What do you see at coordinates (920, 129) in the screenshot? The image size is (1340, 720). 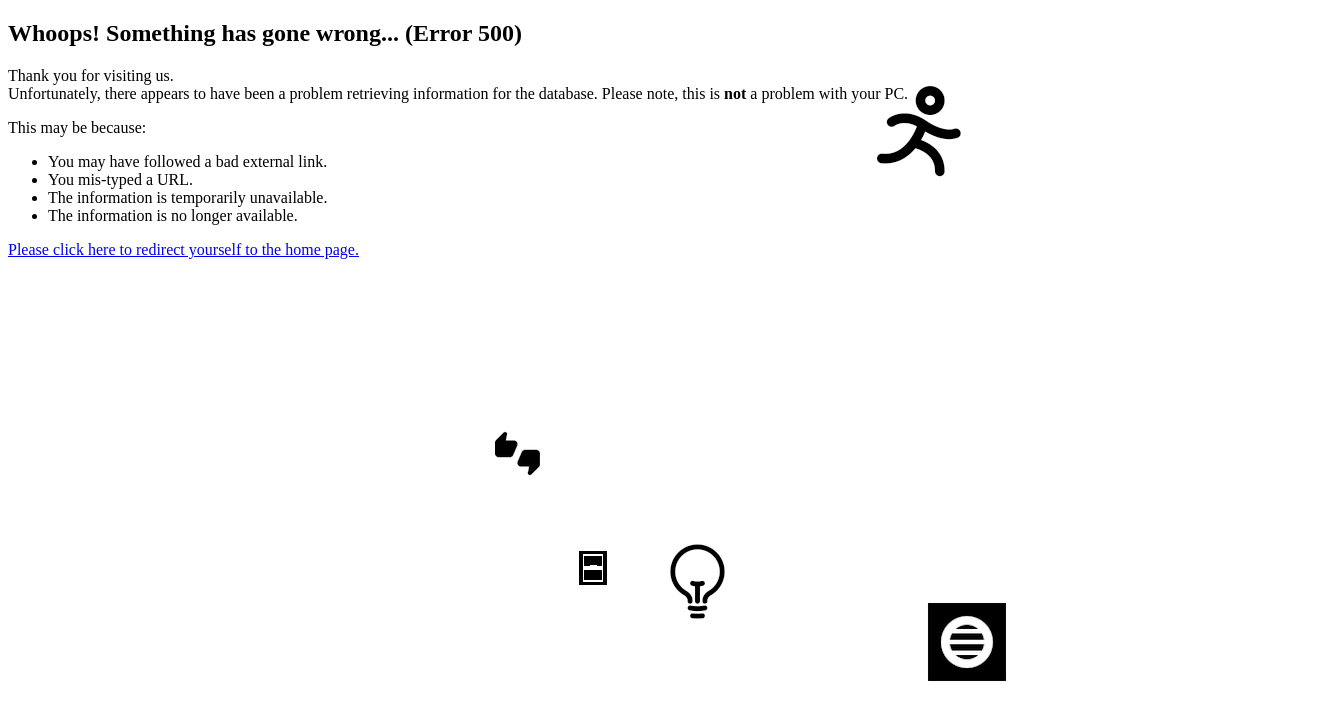 I see `start a running or fitness activity` at bounding box center [920, 129].